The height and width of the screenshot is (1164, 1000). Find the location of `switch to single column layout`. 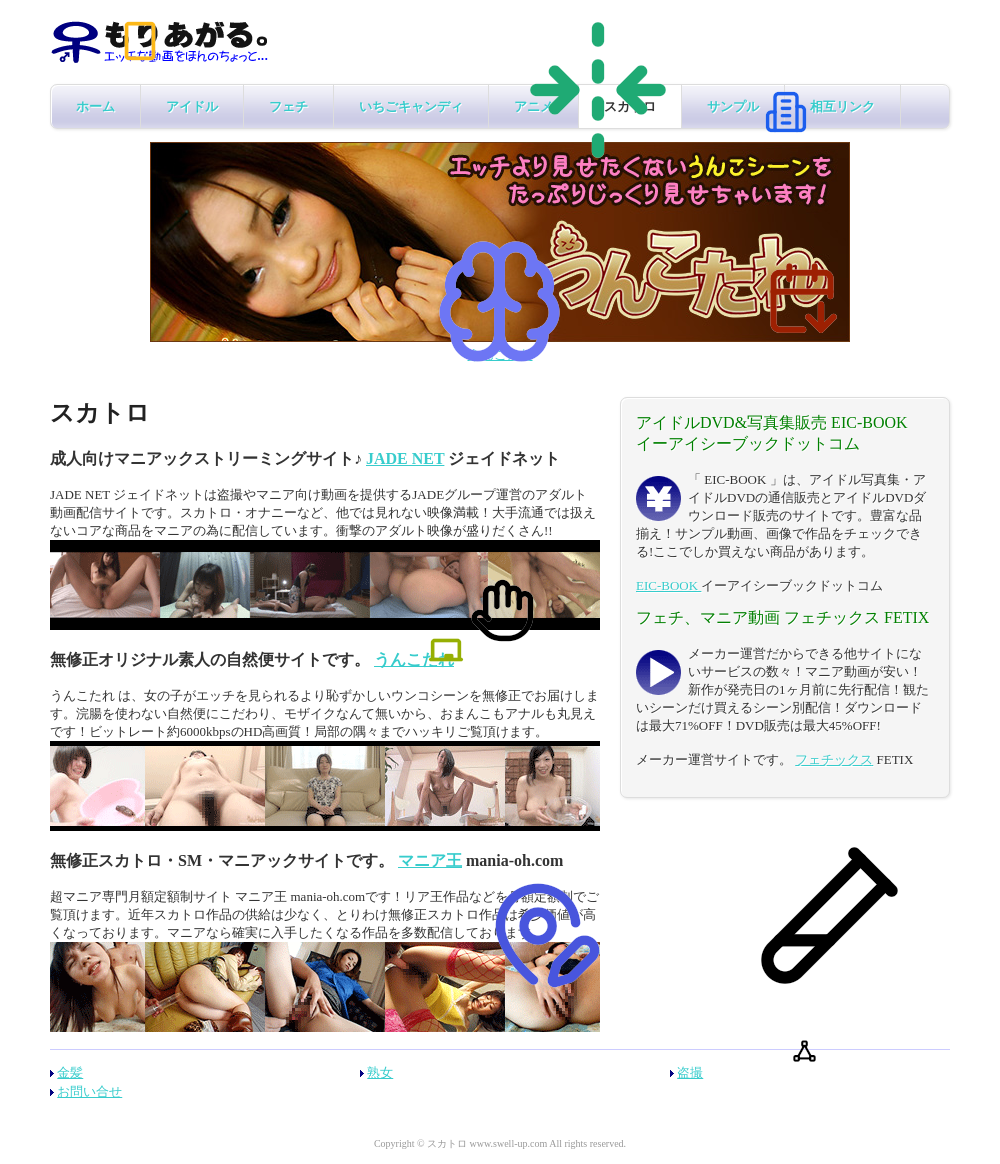

switch to single column layout is located at coordinates (140, 41).